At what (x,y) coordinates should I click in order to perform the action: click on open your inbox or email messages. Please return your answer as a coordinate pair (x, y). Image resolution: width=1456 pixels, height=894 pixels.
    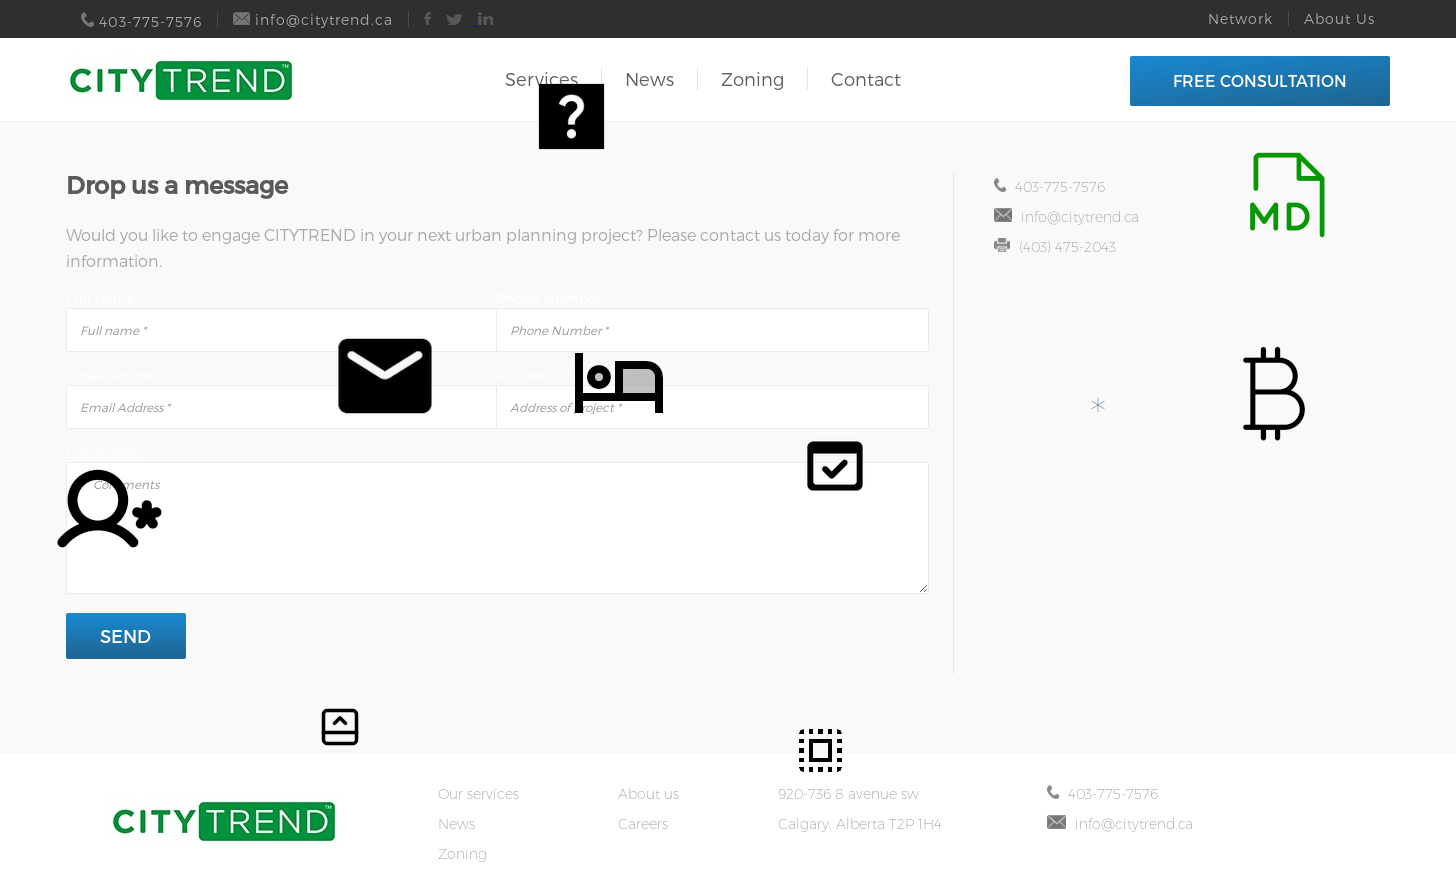
    Looking at the image, I should click on (385, 376).